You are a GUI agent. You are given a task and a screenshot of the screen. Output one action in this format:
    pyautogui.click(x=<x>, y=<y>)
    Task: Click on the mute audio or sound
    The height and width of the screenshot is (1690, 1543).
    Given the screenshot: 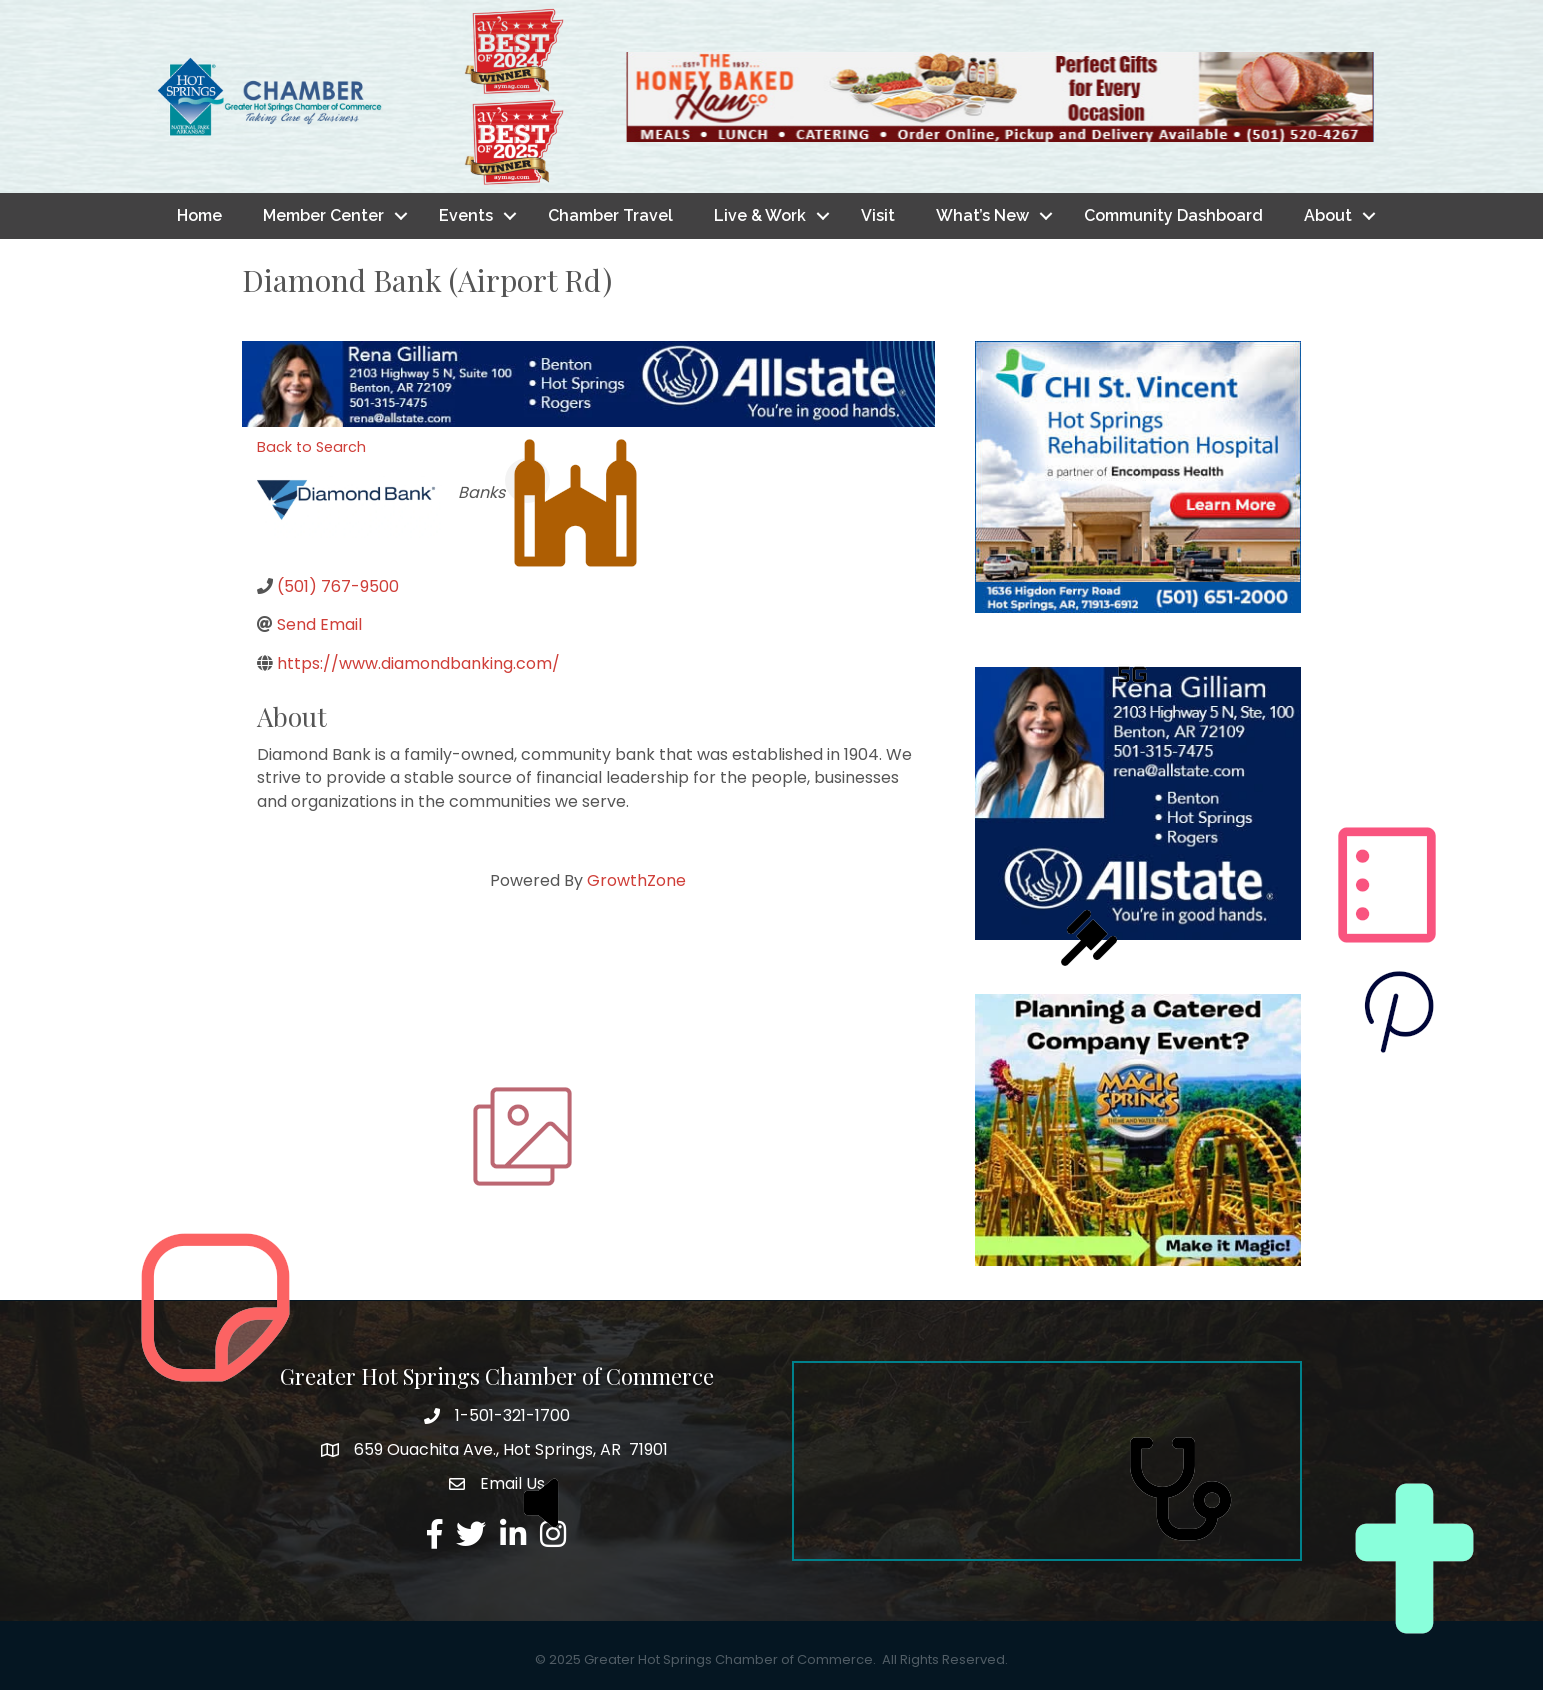 What is the action you would take?
    pyautogui.click(x=541, y=1503)
    